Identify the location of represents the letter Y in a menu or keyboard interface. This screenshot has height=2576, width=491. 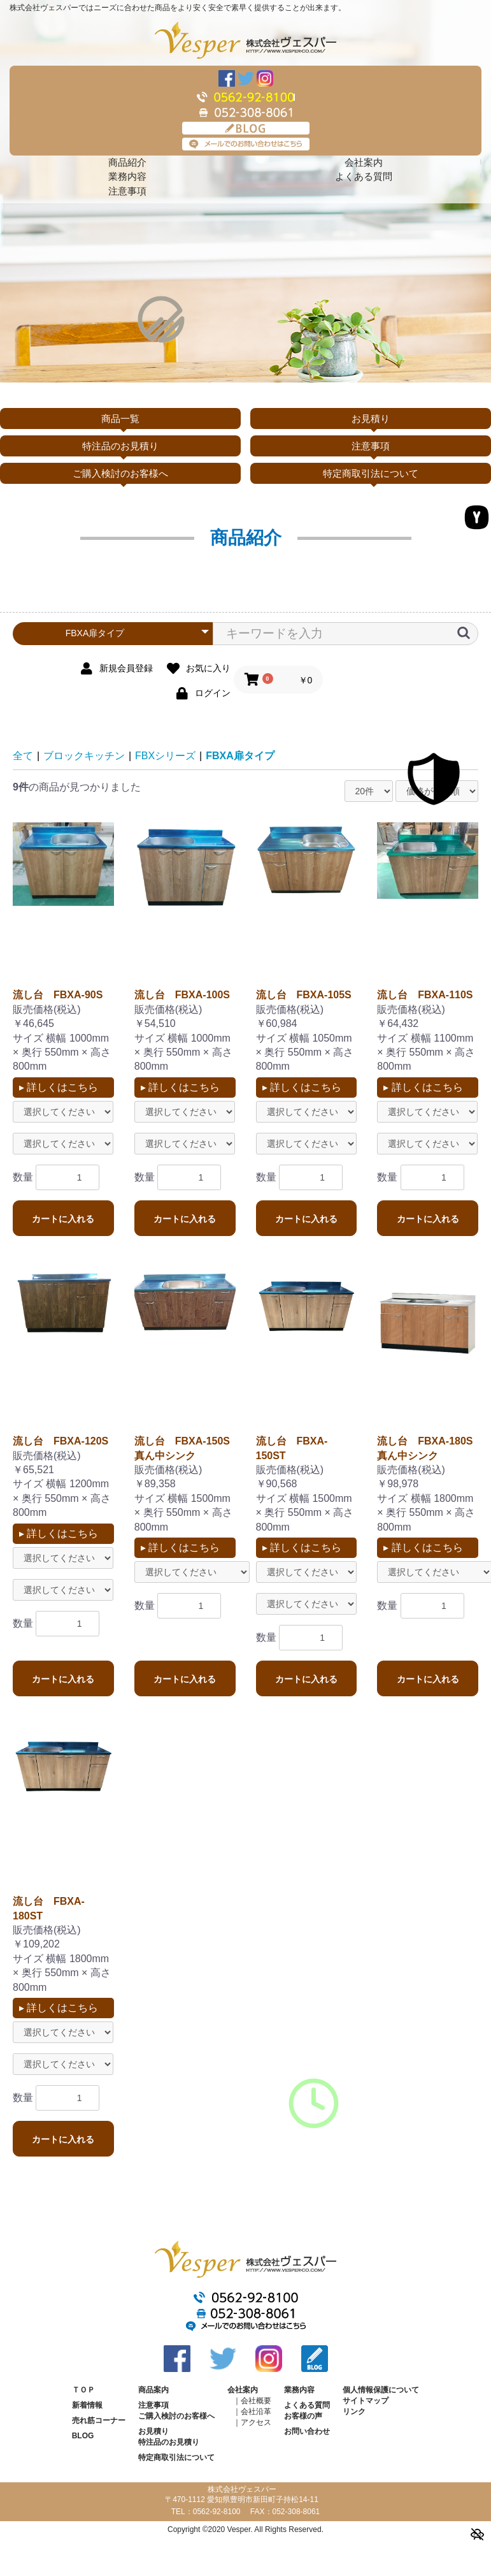
(476, 517).